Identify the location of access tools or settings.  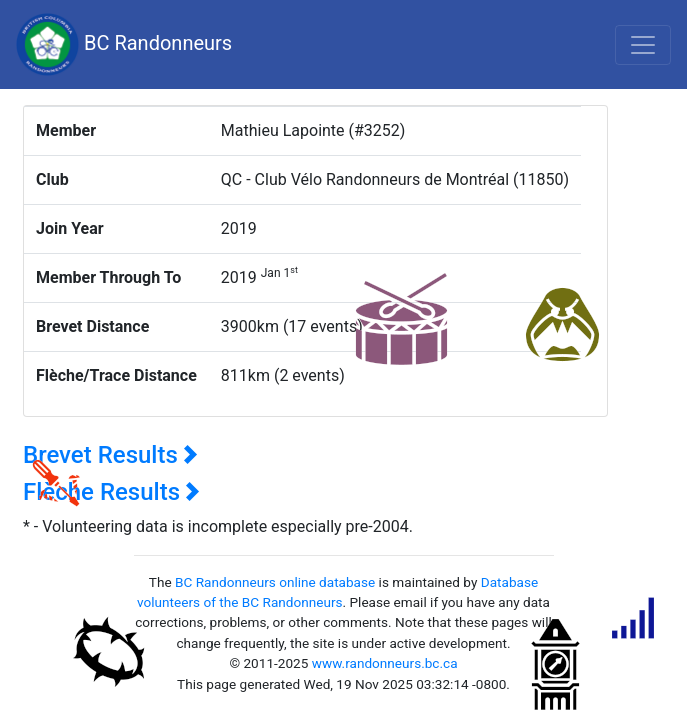
(56, 483).